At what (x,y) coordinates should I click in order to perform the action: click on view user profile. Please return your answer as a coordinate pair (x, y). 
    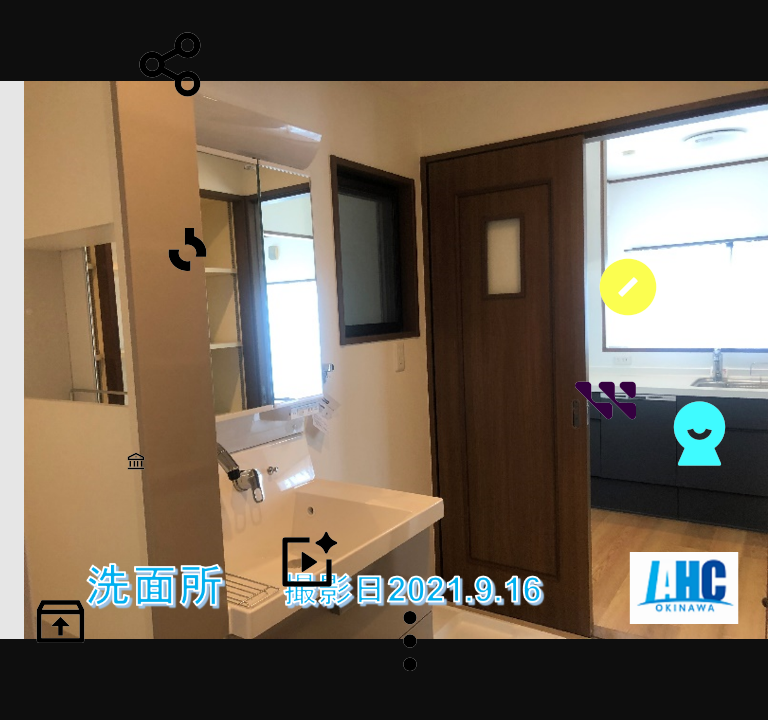
    Looking at the image, I should click on (699, 433).